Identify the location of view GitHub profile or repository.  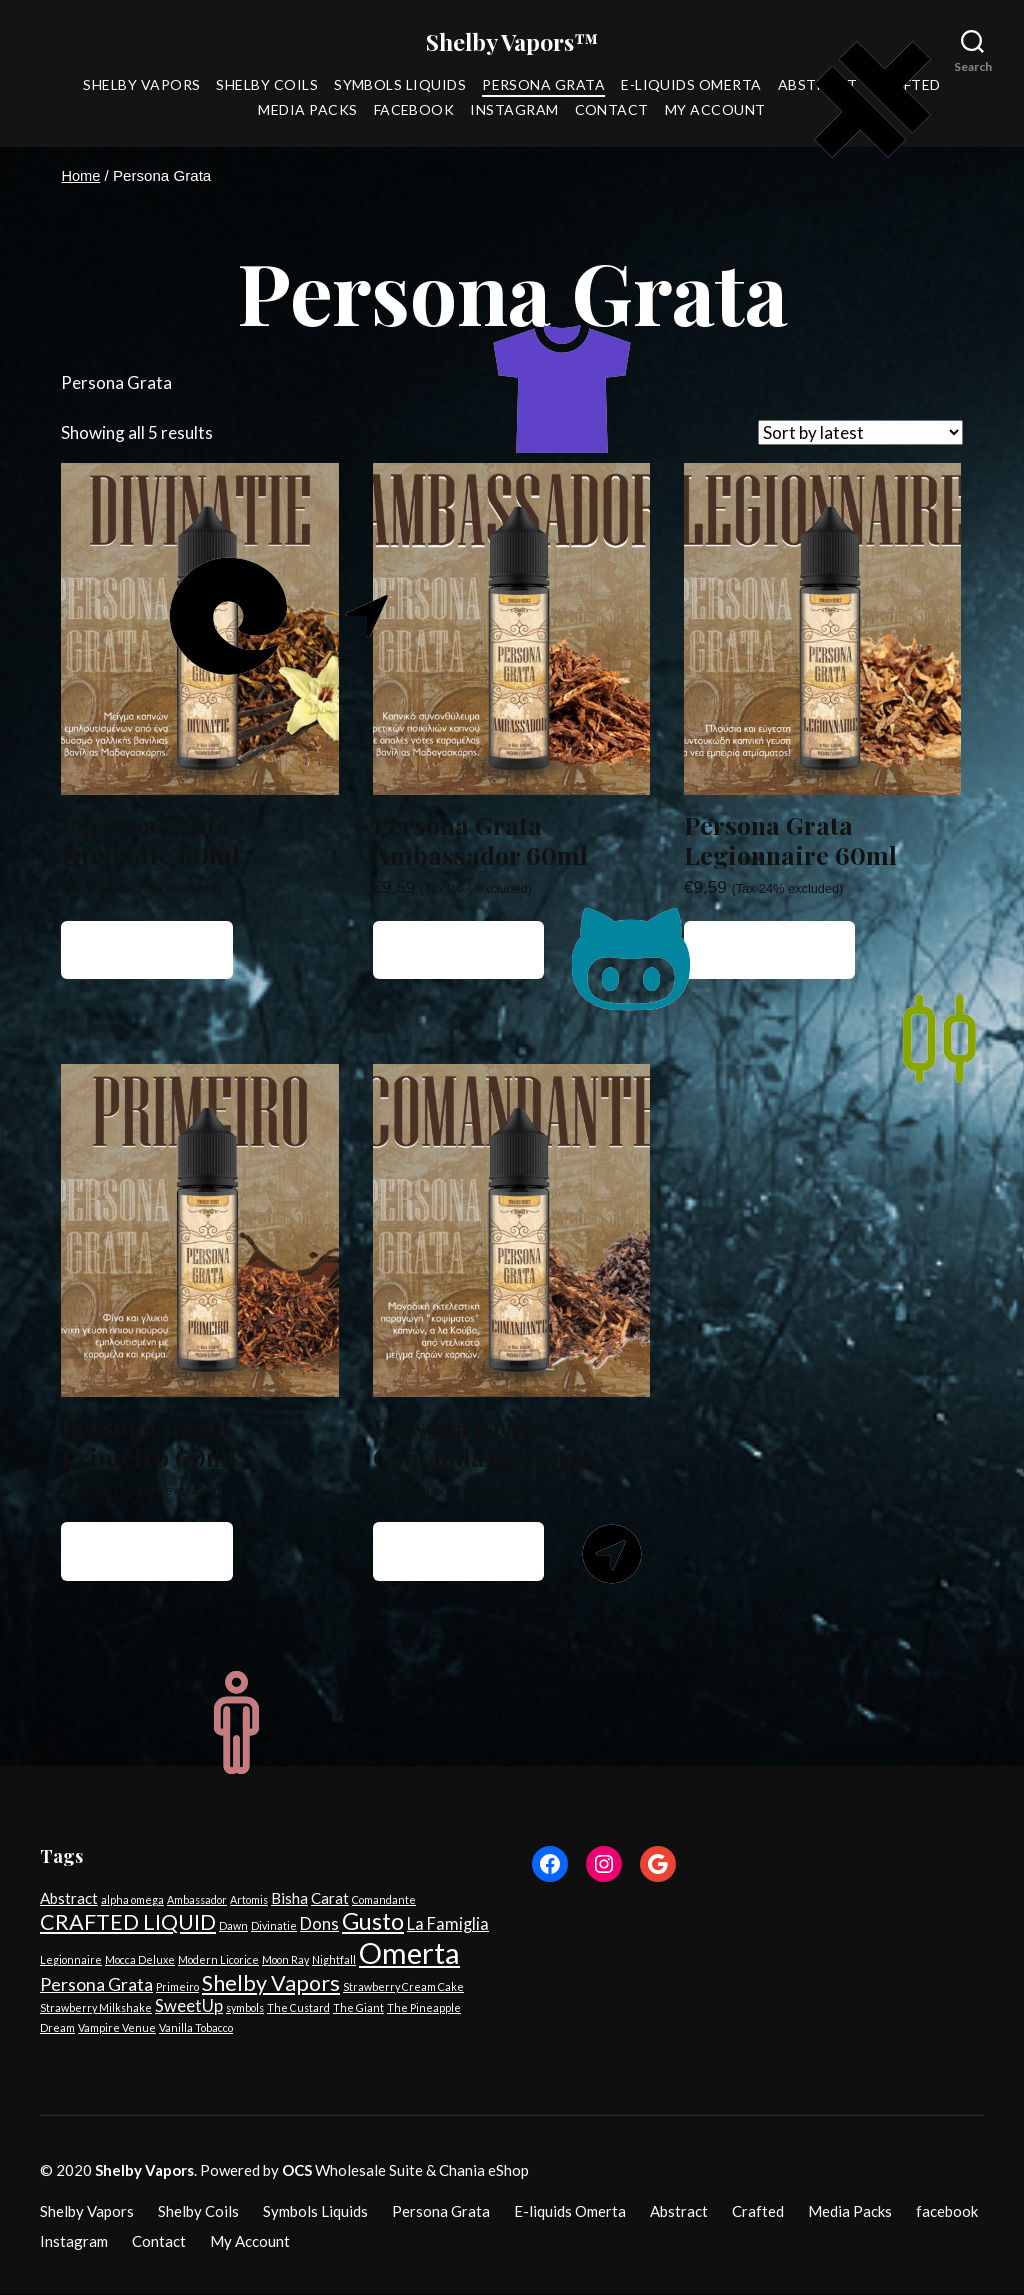
(631, 959).